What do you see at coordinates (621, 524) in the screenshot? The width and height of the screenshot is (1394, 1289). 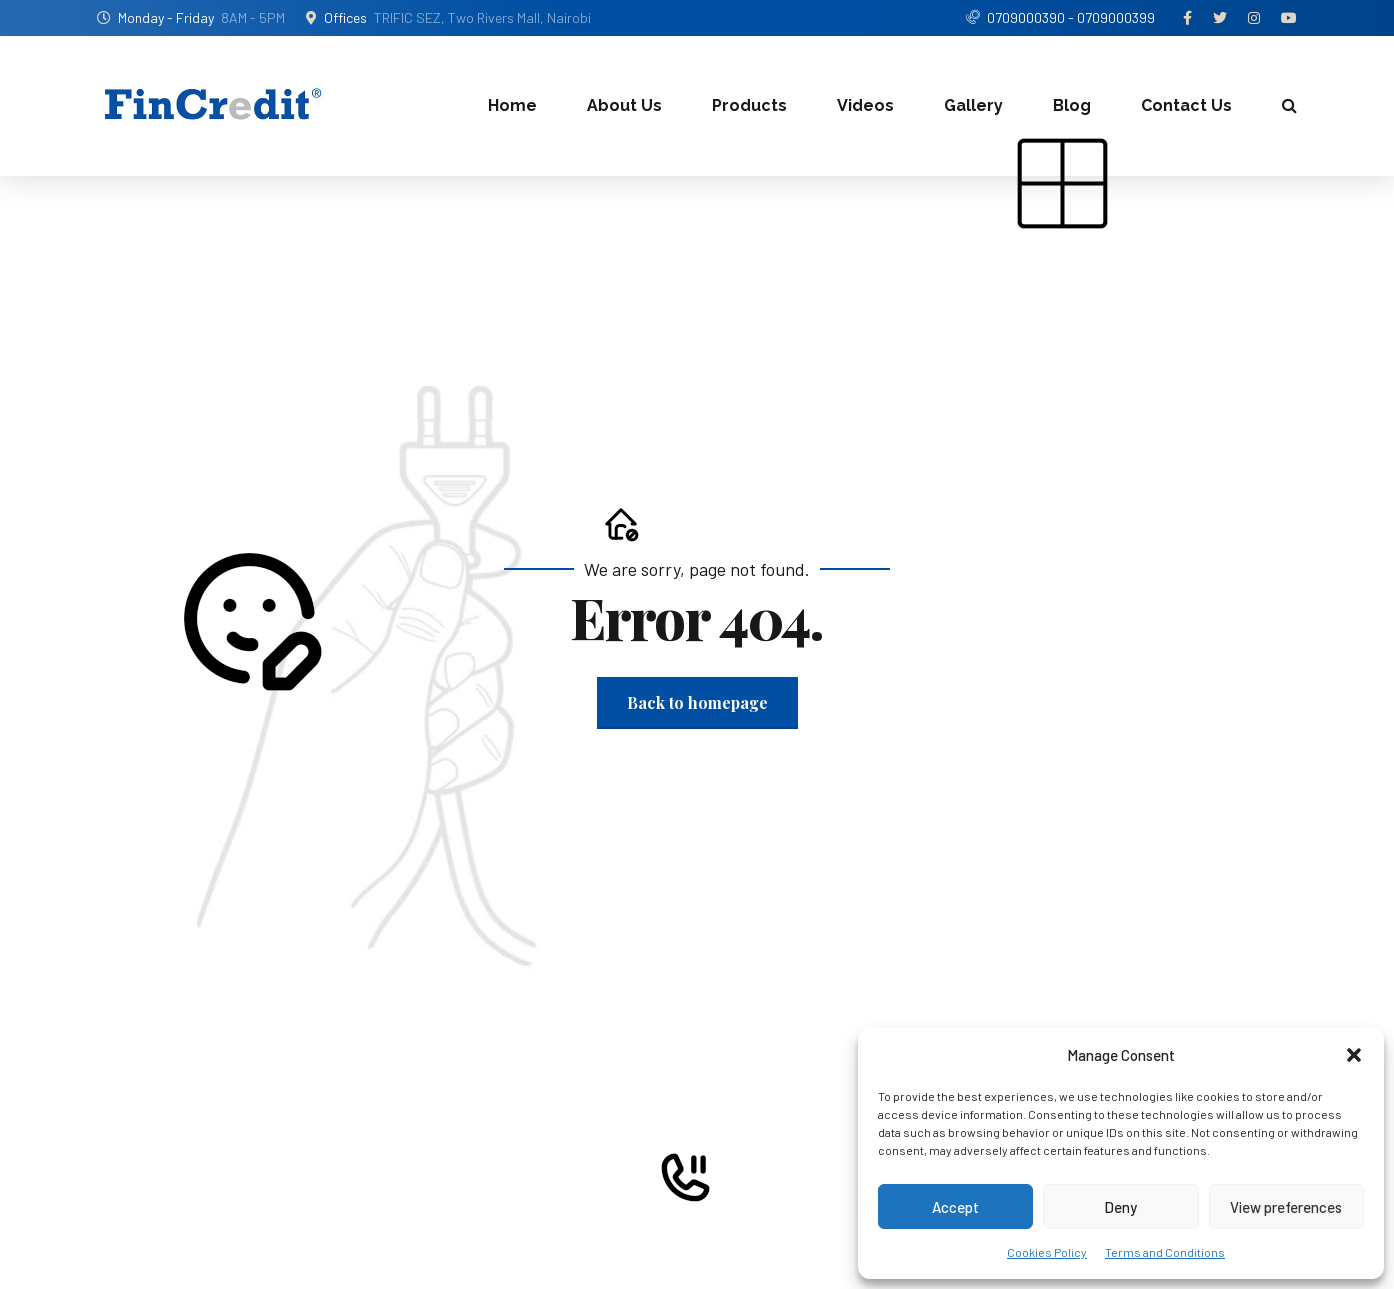 I see `cancel home or residence selection` at bounding box center [621, 524].